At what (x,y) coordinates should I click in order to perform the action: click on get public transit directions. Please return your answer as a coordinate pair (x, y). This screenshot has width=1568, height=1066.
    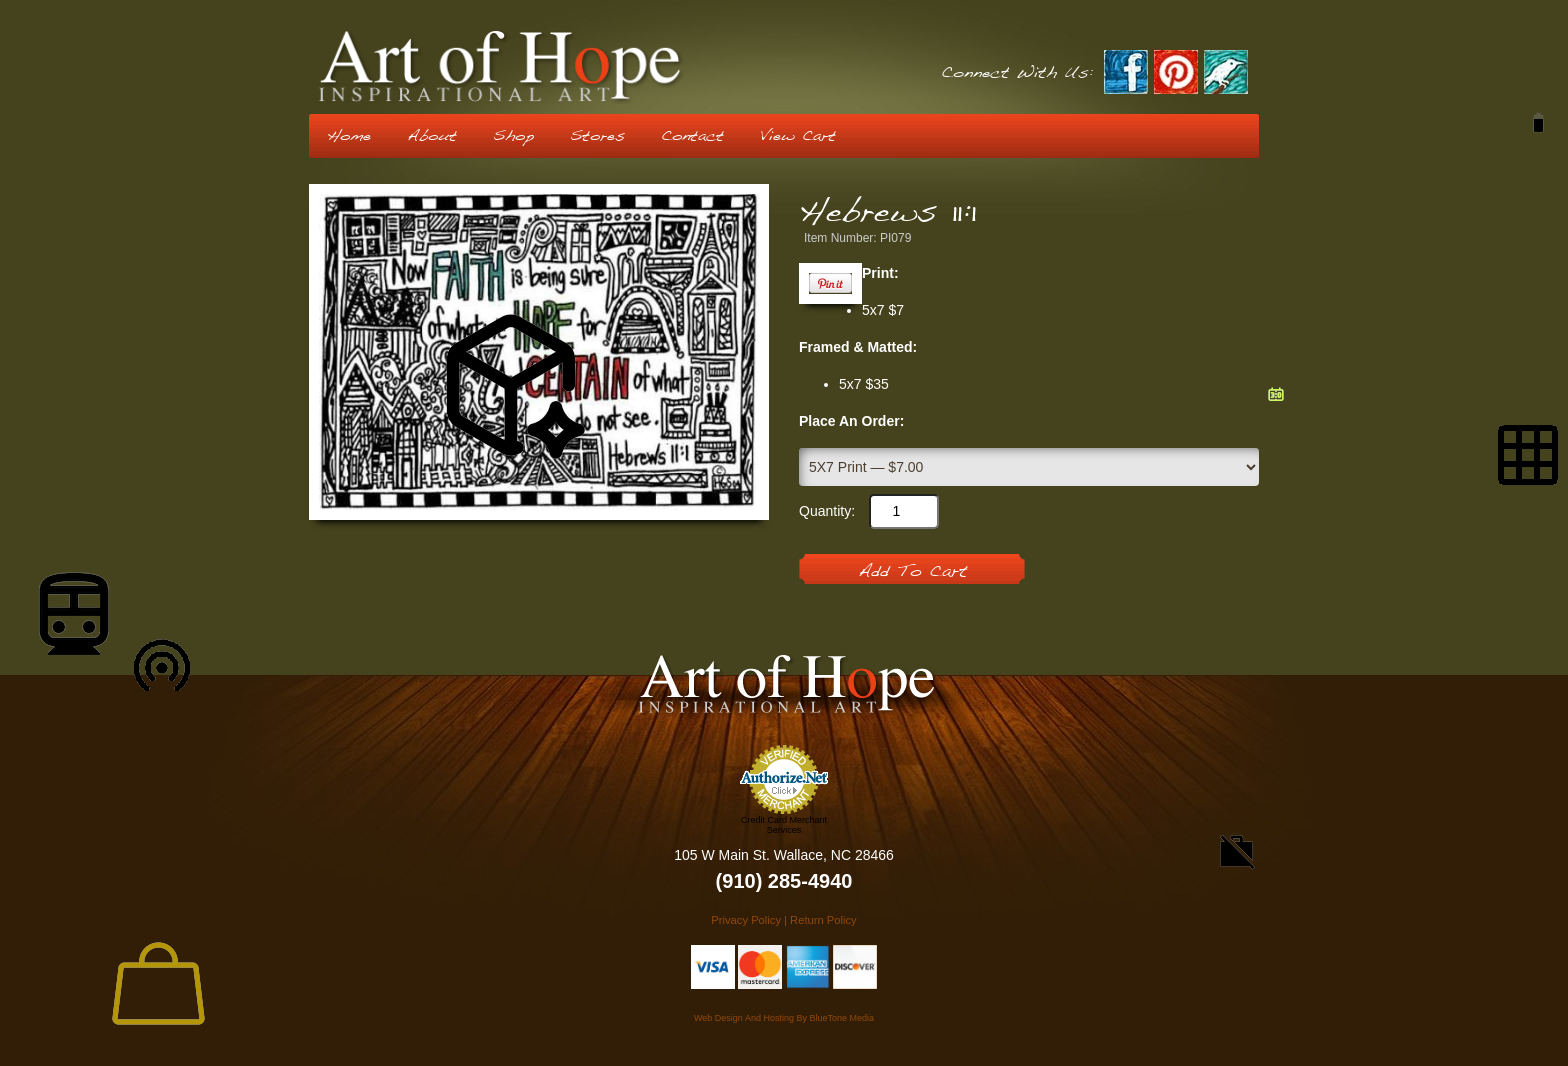
    Looking at the image, I should click on (74, 616).